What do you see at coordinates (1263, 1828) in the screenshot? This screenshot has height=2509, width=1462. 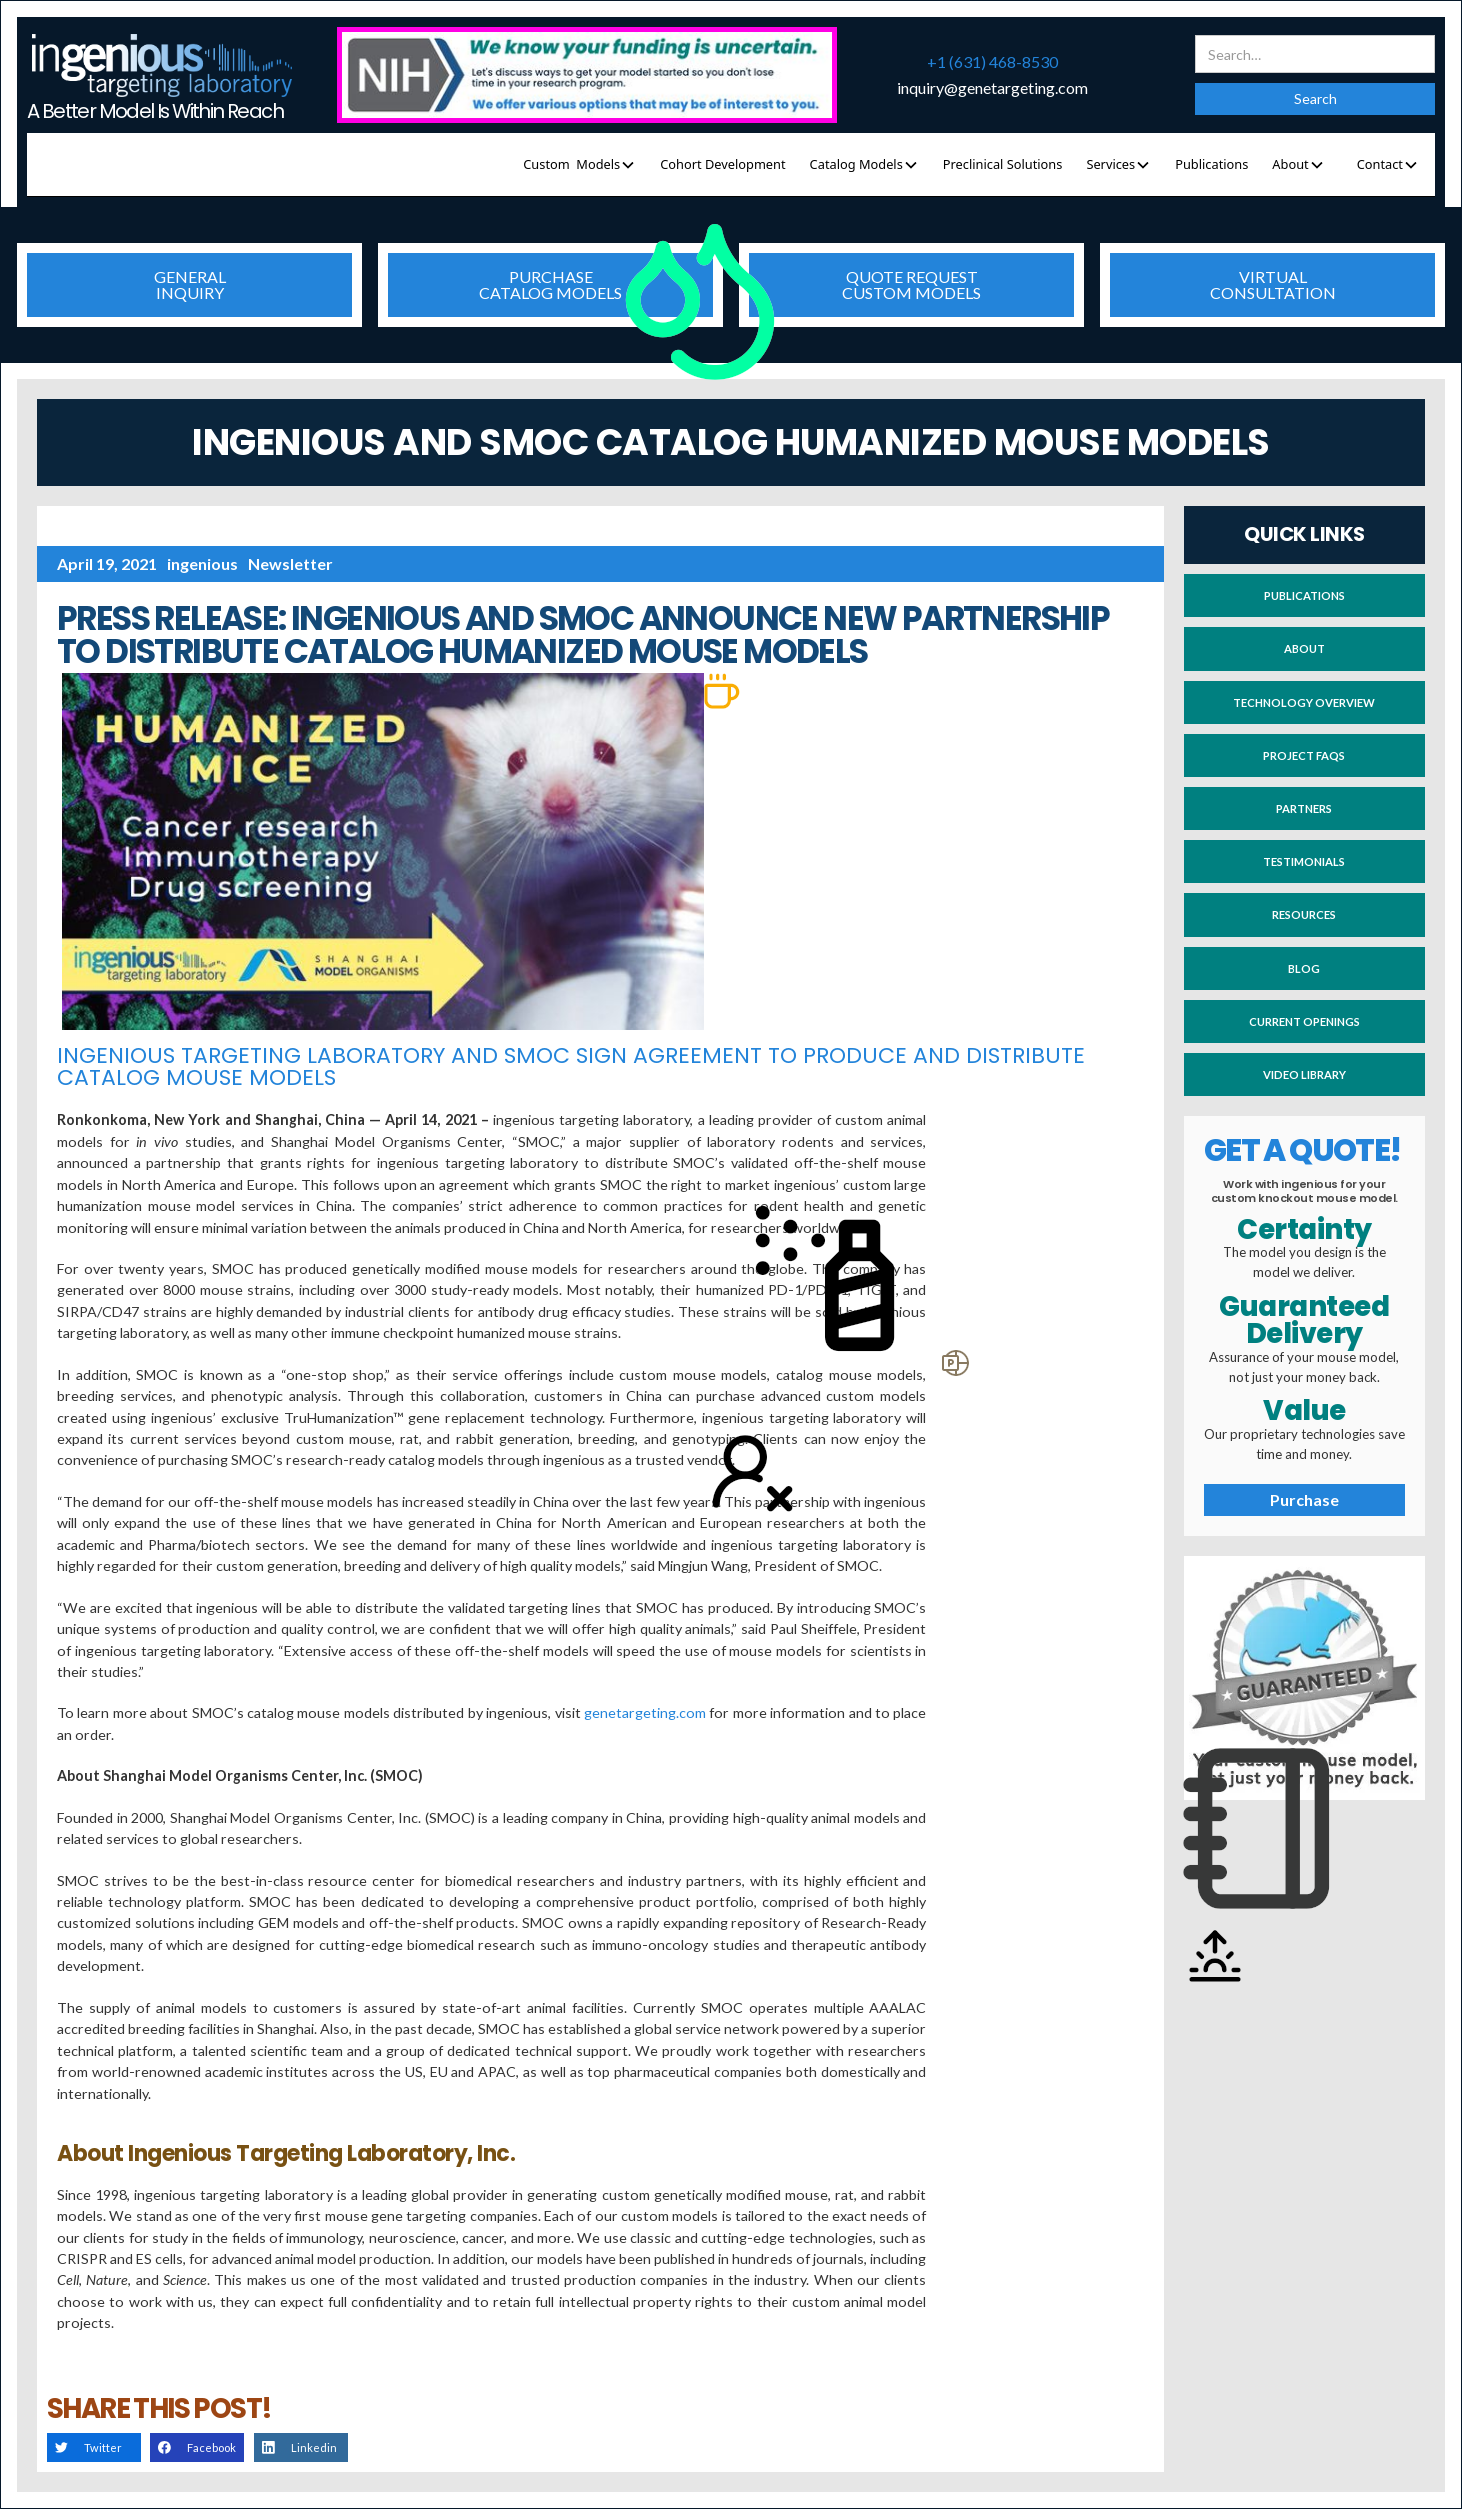 I see `open your notebook` at bounding box center [1263, 1828].